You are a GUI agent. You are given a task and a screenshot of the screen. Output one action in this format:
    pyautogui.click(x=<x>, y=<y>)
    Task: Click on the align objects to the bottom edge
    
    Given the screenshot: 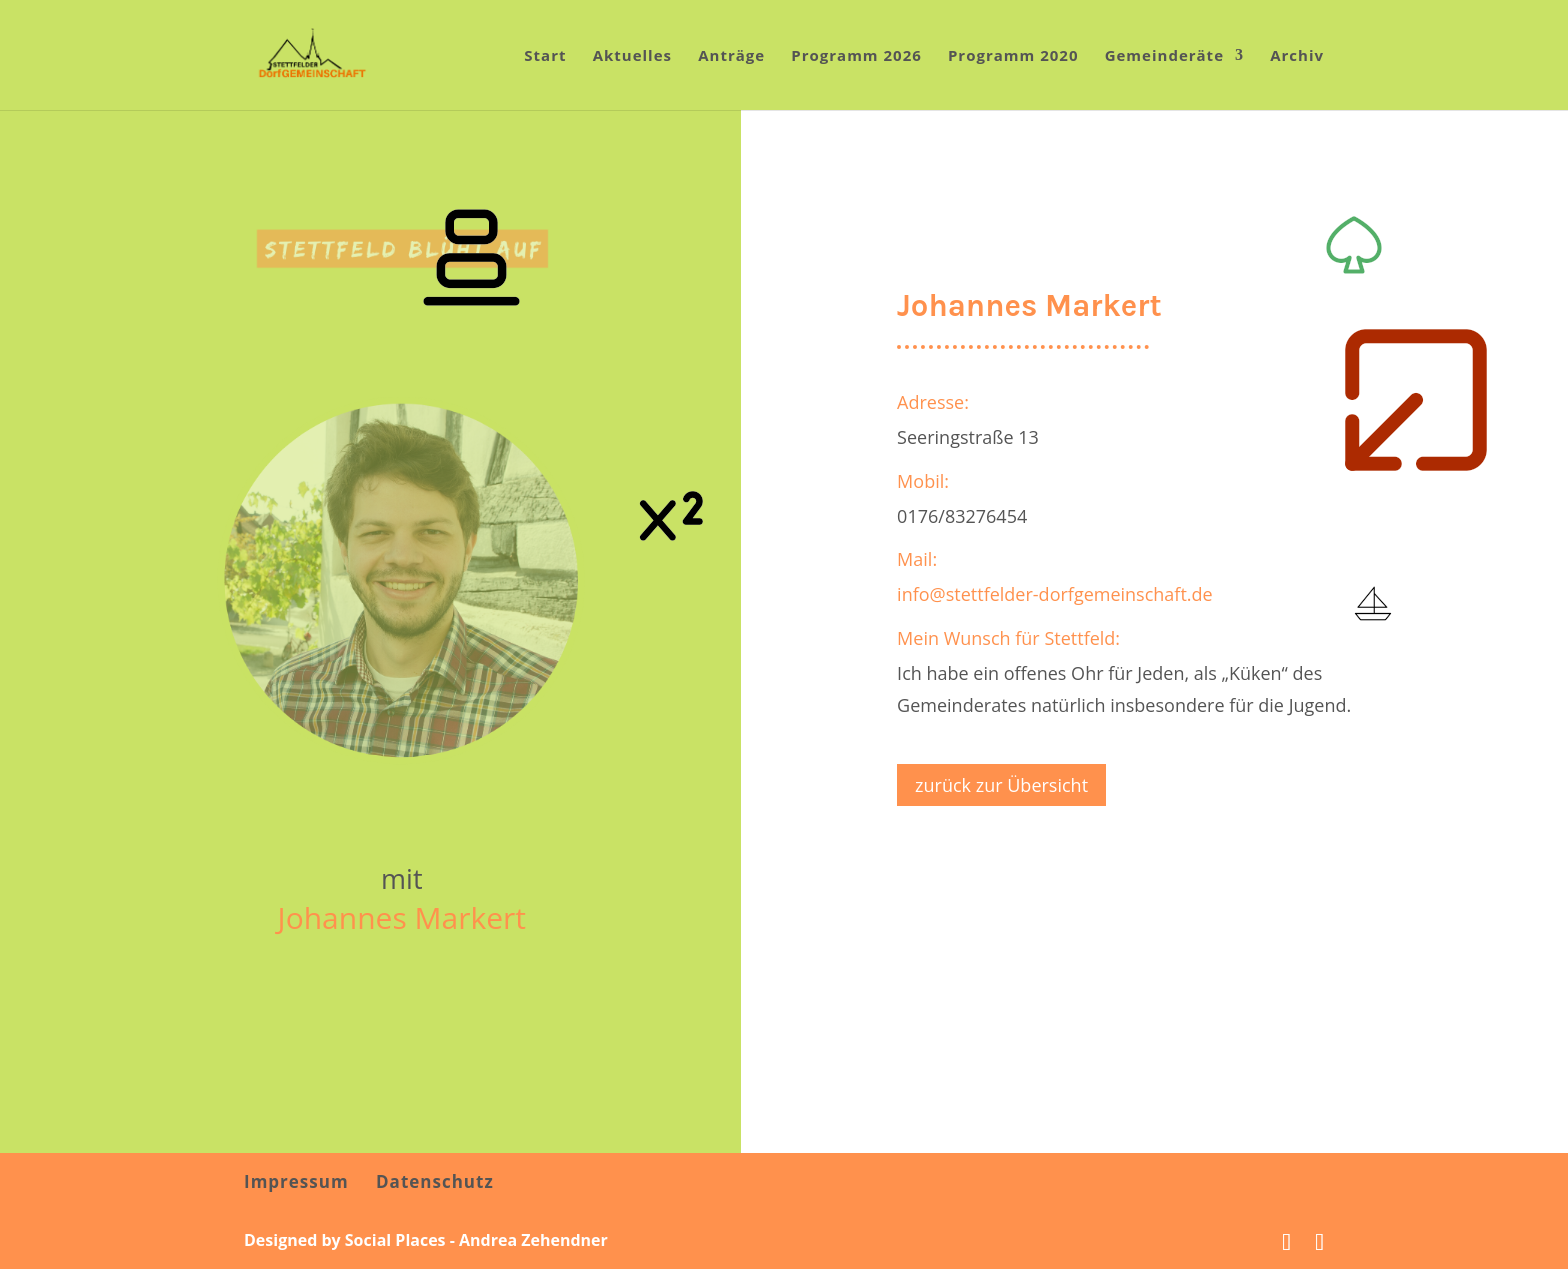 What is the action you would take?
    pyautogui.click(x=471, y=257)
    